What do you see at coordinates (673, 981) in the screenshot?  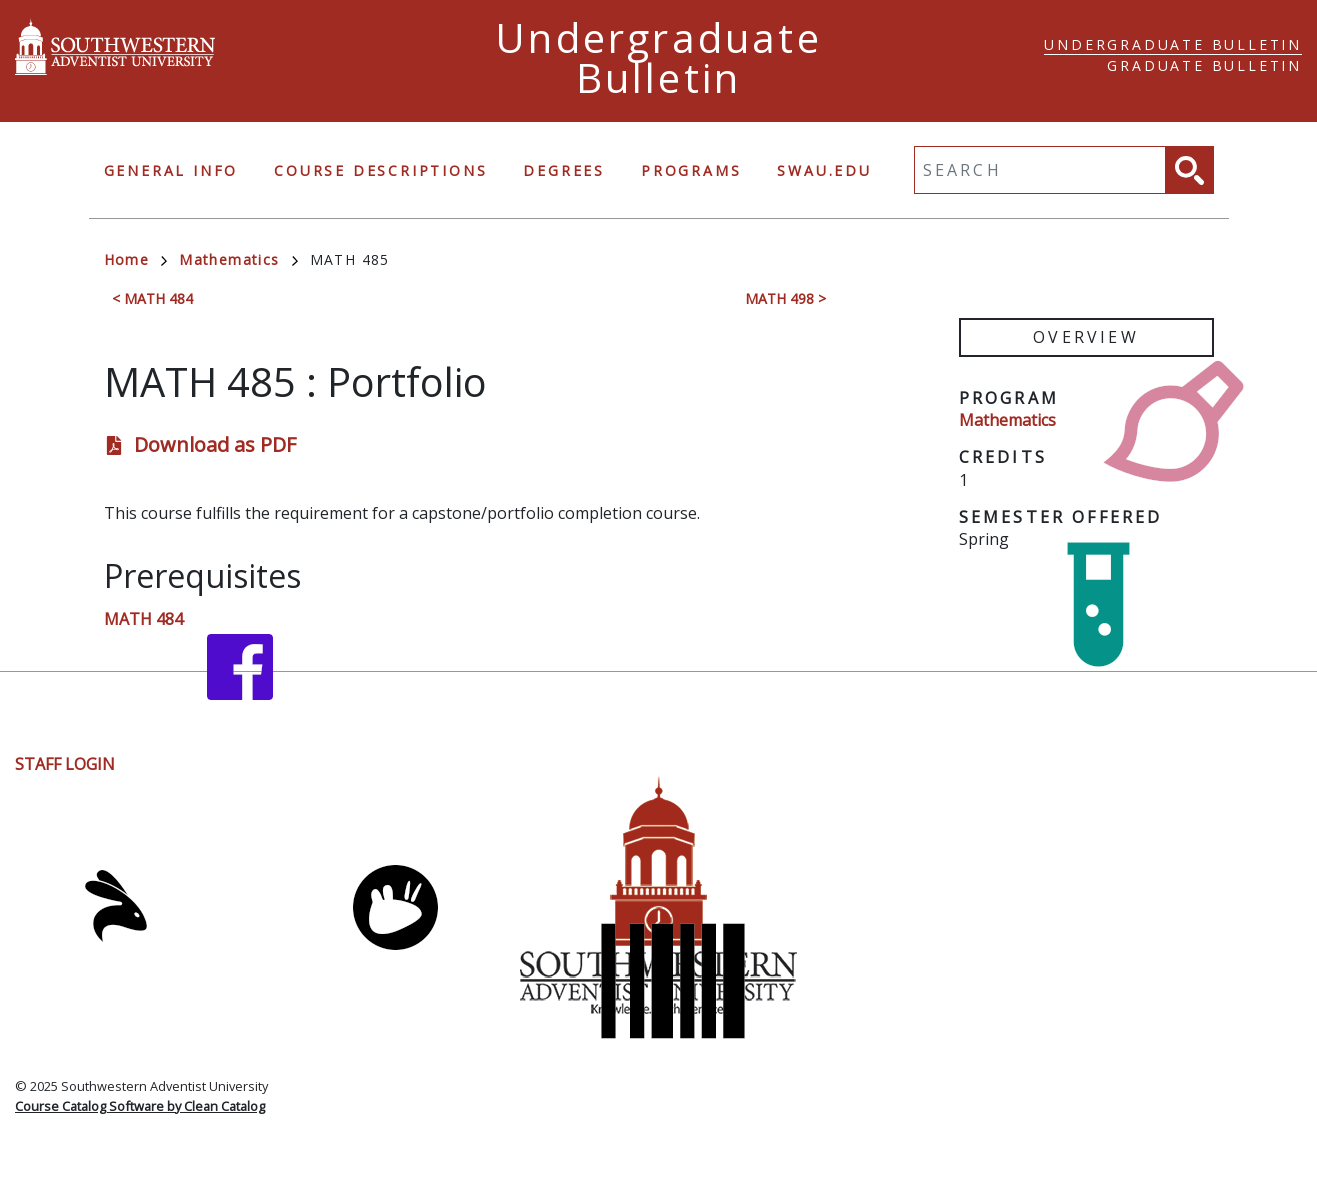 I see `scan a barcode` at bounding box center [673, 981].